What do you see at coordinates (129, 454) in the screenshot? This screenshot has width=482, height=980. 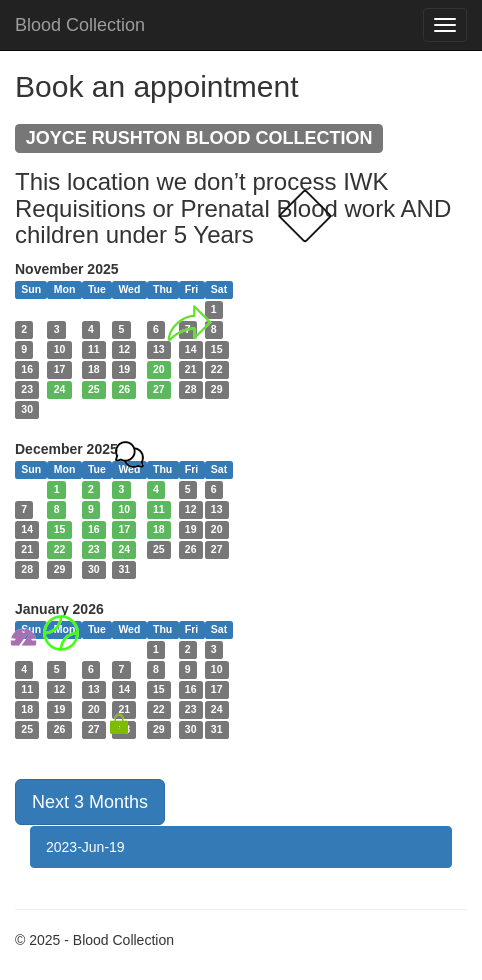 I see `open your conversations` at bounding box center [129, 454].